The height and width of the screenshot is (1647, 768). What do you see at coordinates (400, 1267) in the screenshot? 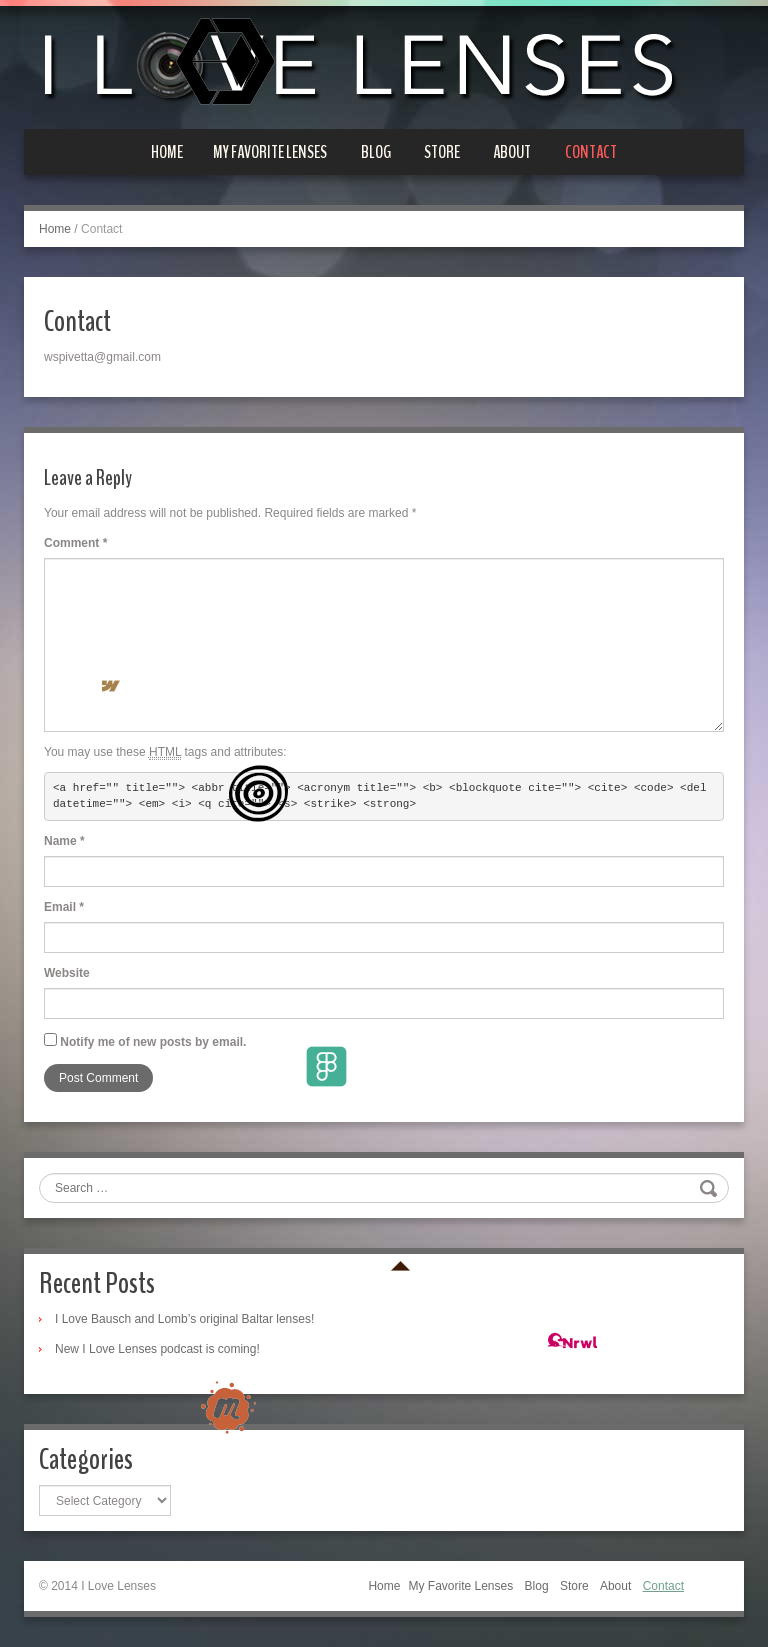
I see `collapse an expanded section or menu` at bounding box center [400, 1267].